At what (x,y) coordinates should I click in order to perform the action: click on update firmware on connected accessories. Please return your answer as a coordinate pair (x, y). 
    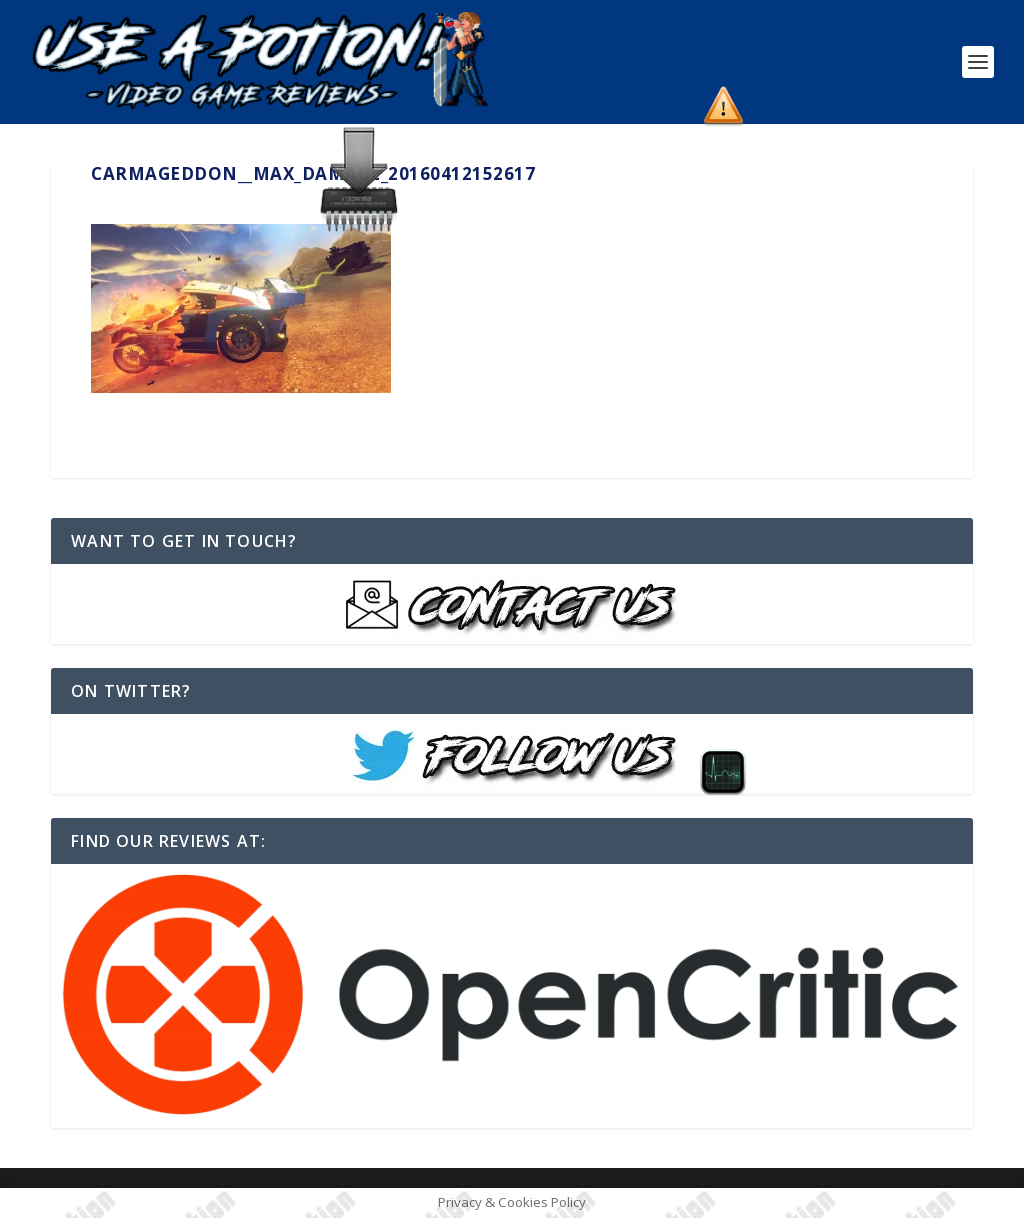
    Looking at the image, I should click on (358, 179).